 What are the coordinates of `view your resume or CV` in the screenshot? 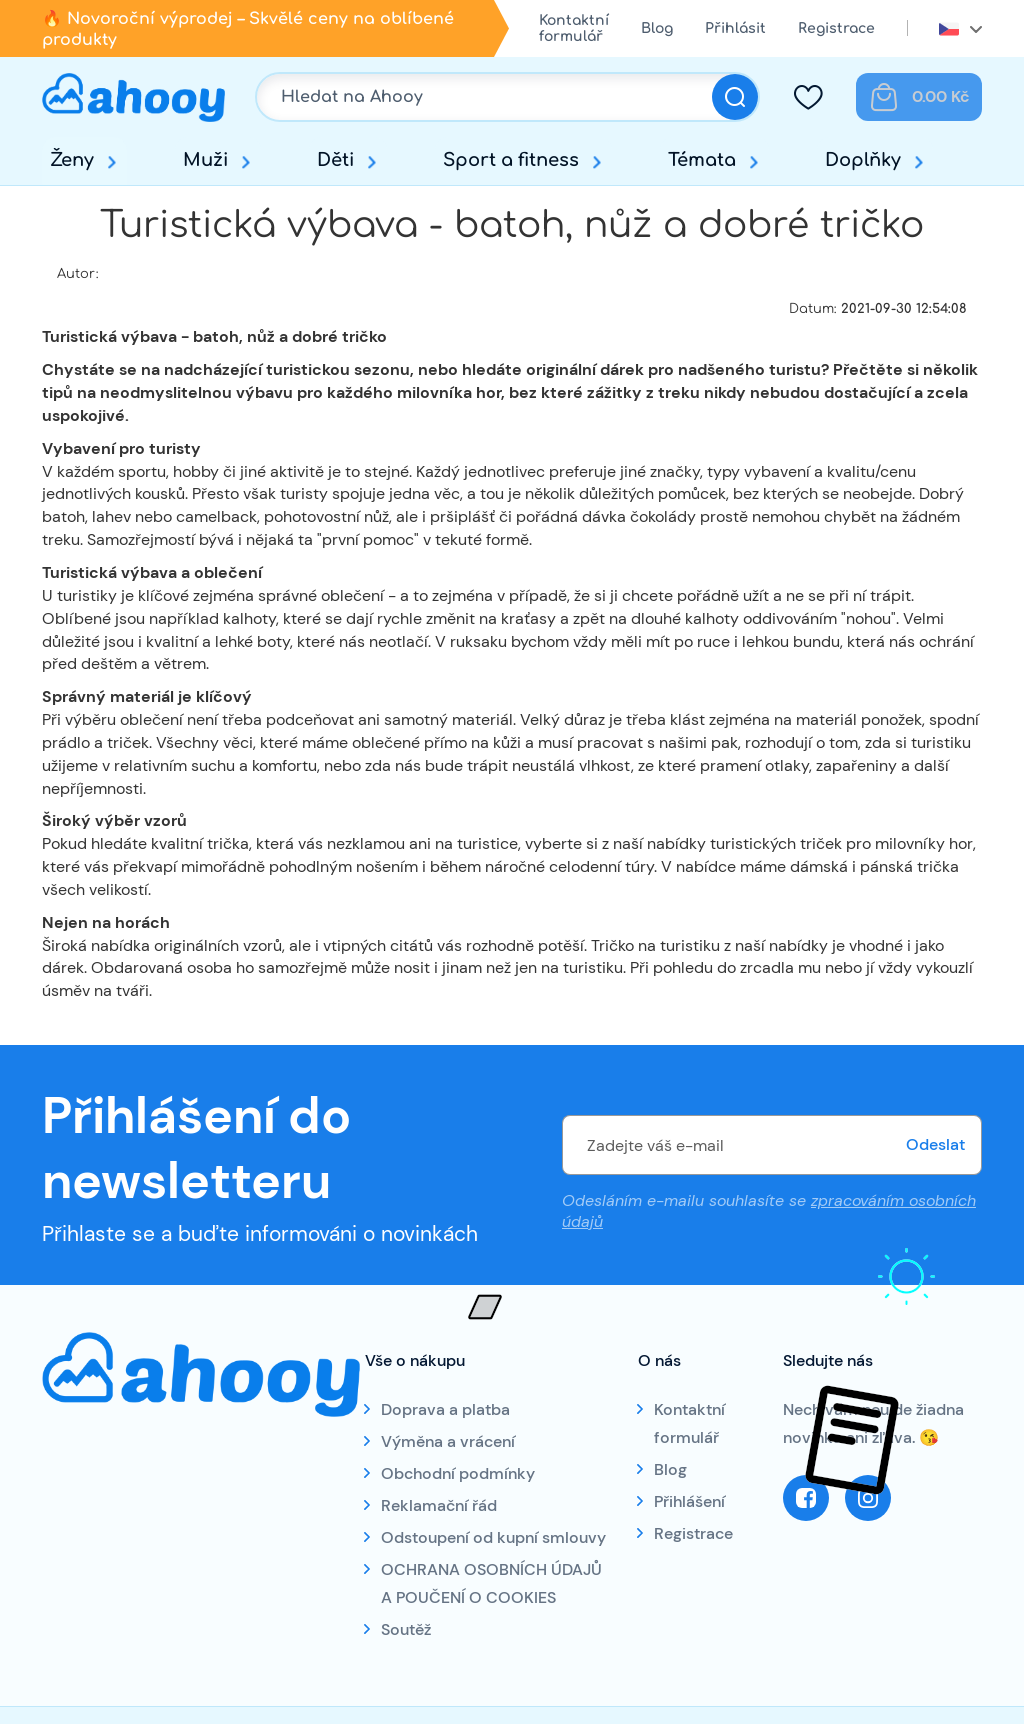 It's located at (852, 1440).